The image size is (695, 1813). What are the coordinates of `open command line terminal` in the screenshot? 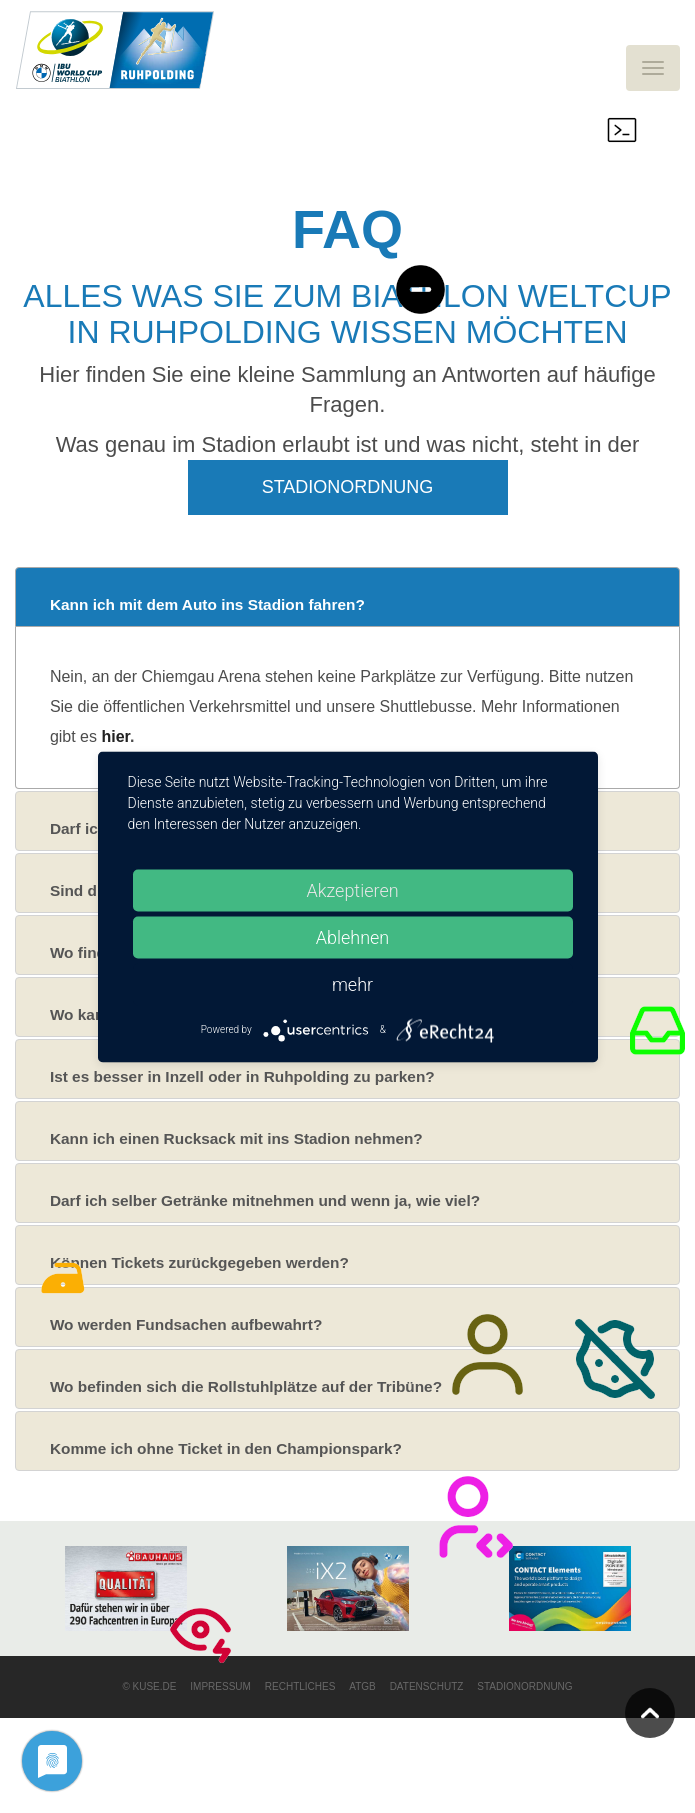 It's located at (622, 130).